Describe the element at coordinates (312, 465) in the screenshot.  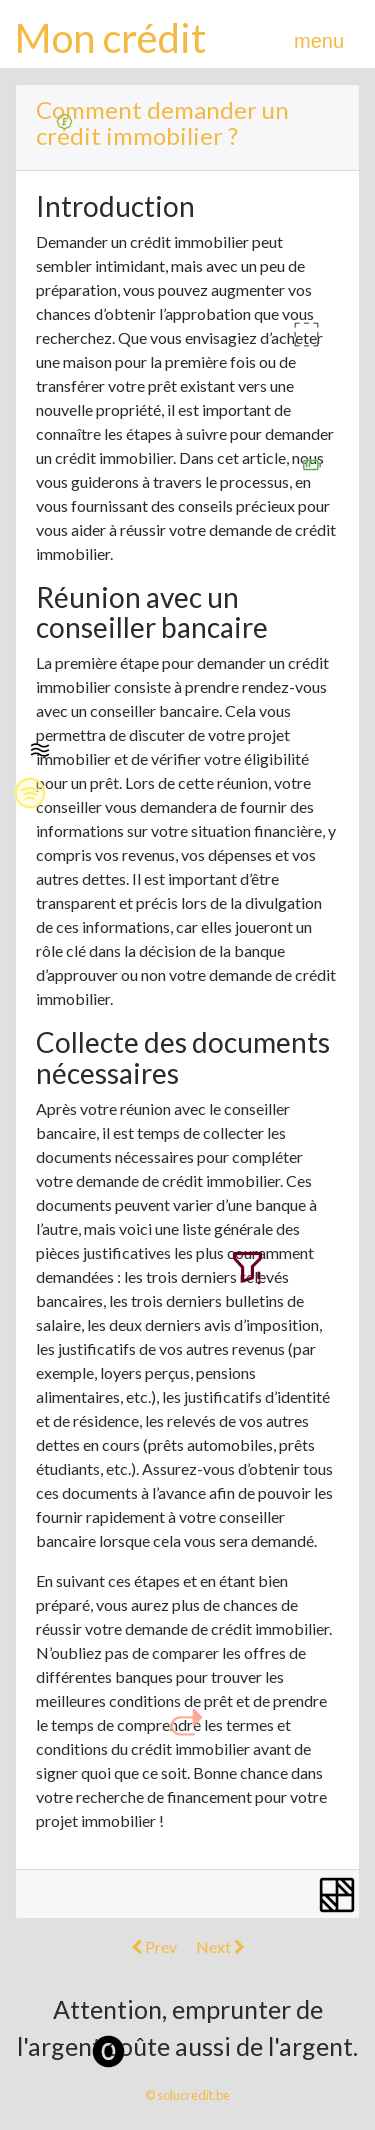
I see `indicates medium battery level` at that location.